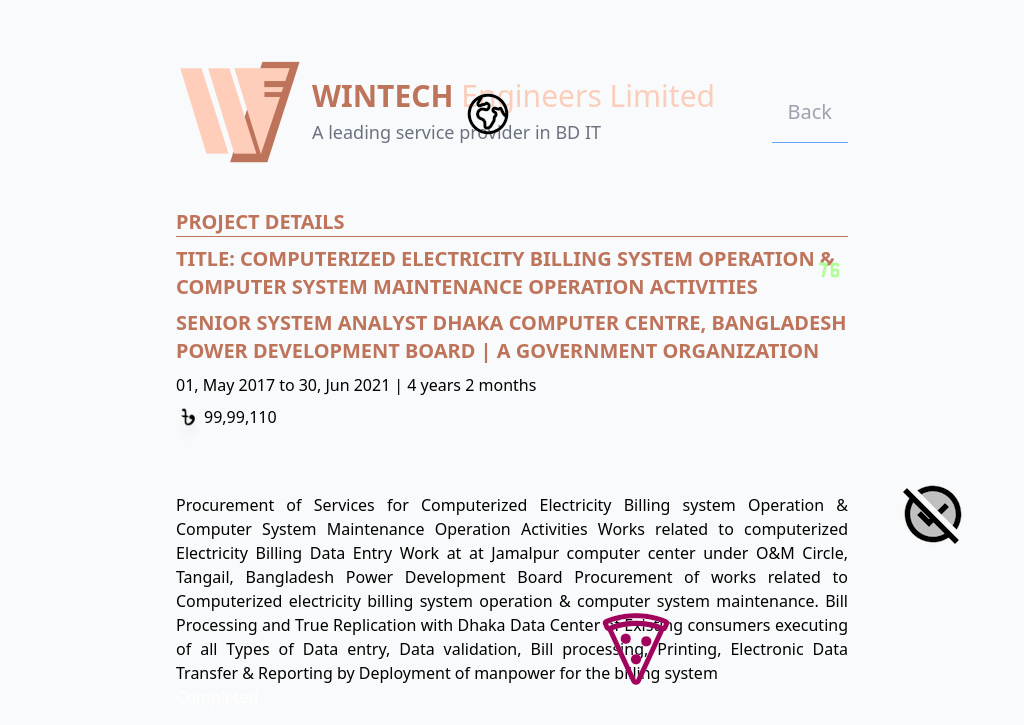 This screenshot has width=1024, height=725. I want to click on switch to international or regional settings, so click(488, 114).